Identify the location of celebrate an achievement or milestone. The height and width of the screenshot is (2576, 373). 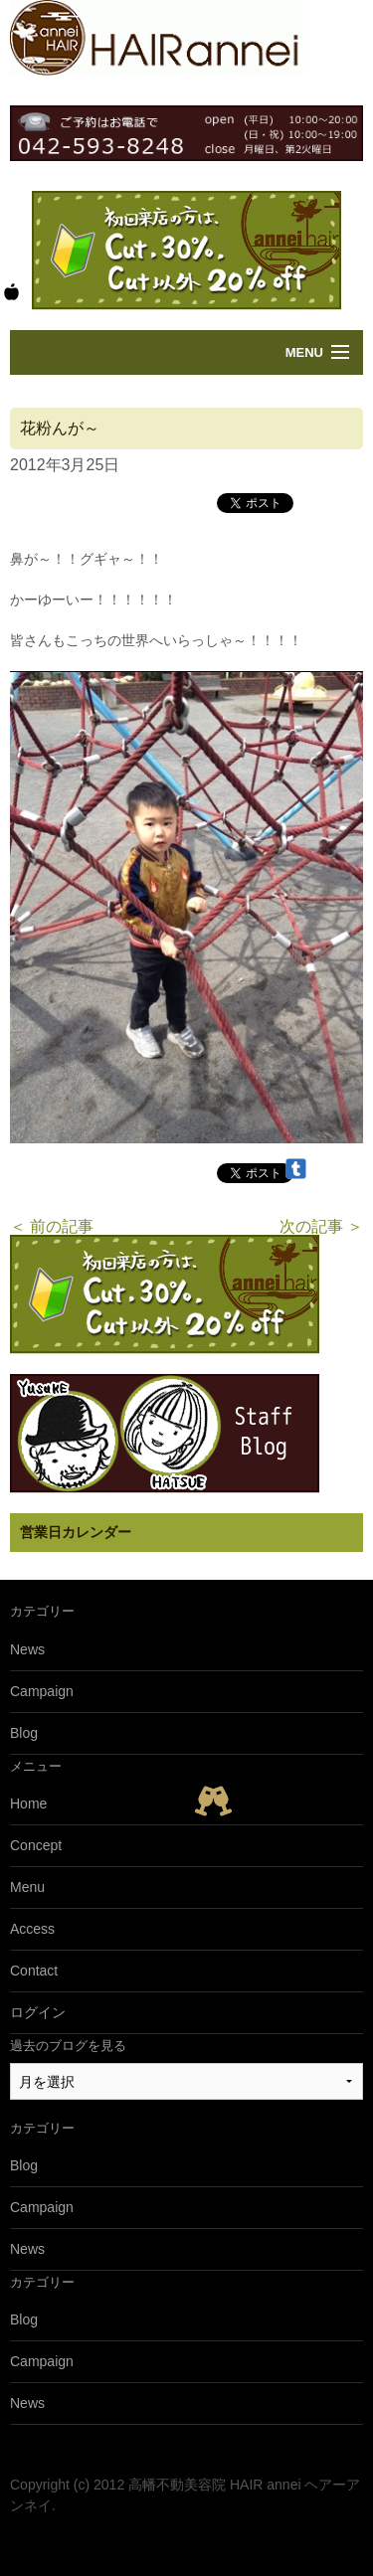
(213, 1801).